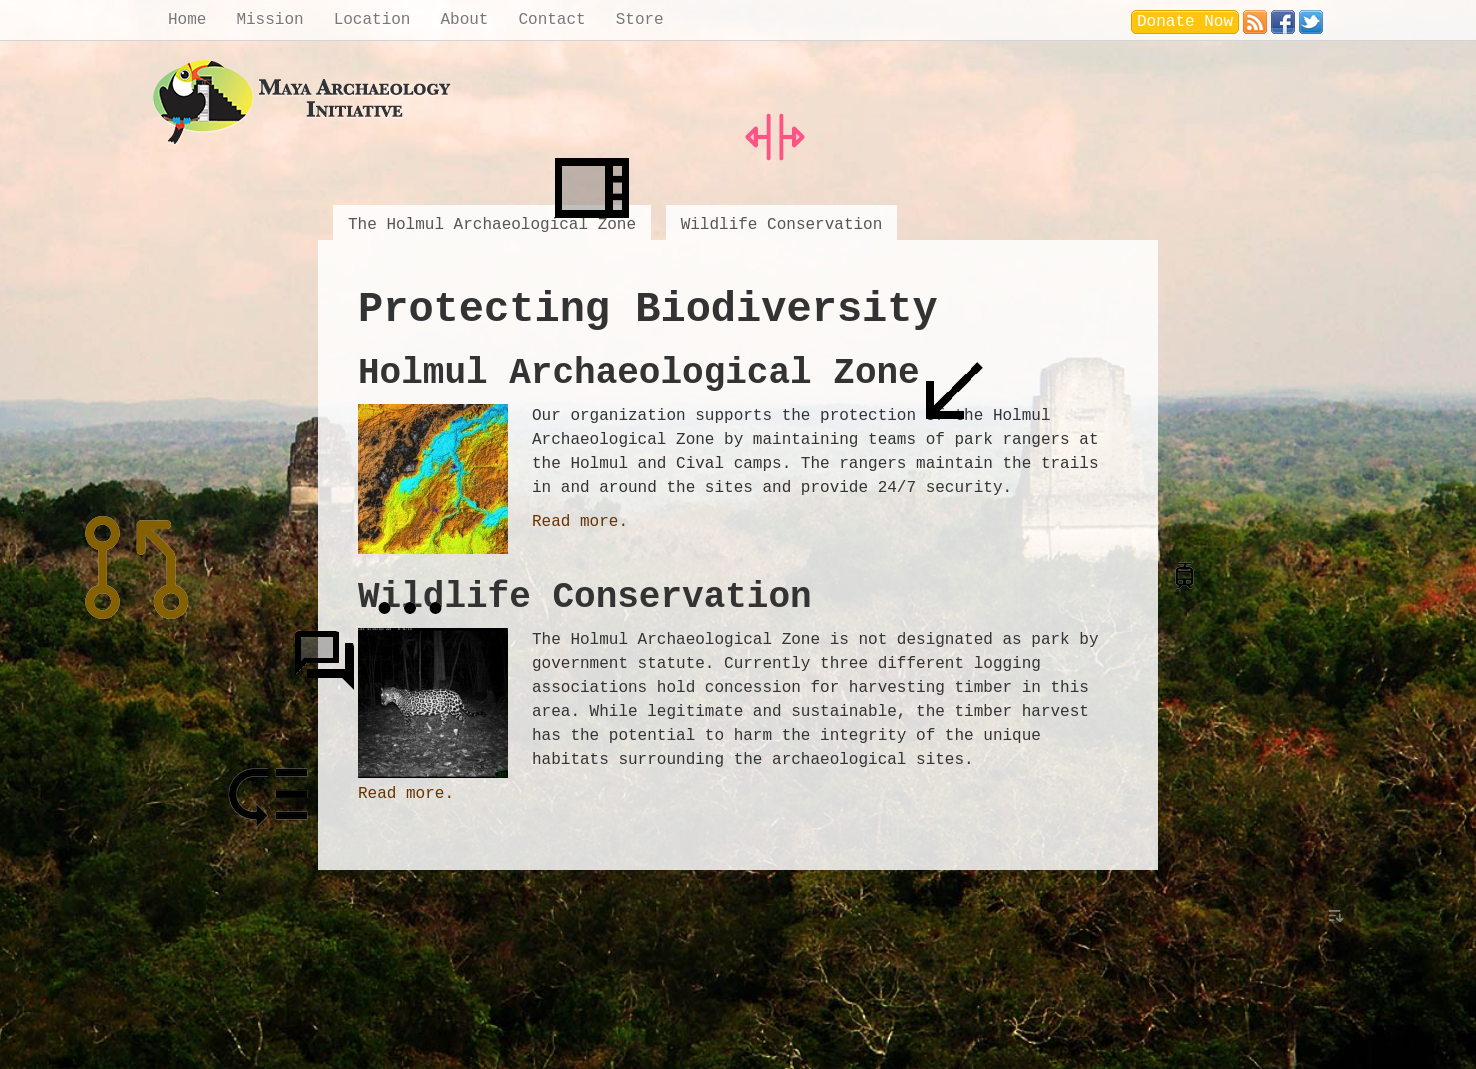 This screenshot has width=1476, height=1069. What do you see at coordinates (592, 188) in the screenshot?
I see `toggle sidebar panel visibility` at bounding box center [592, 188].